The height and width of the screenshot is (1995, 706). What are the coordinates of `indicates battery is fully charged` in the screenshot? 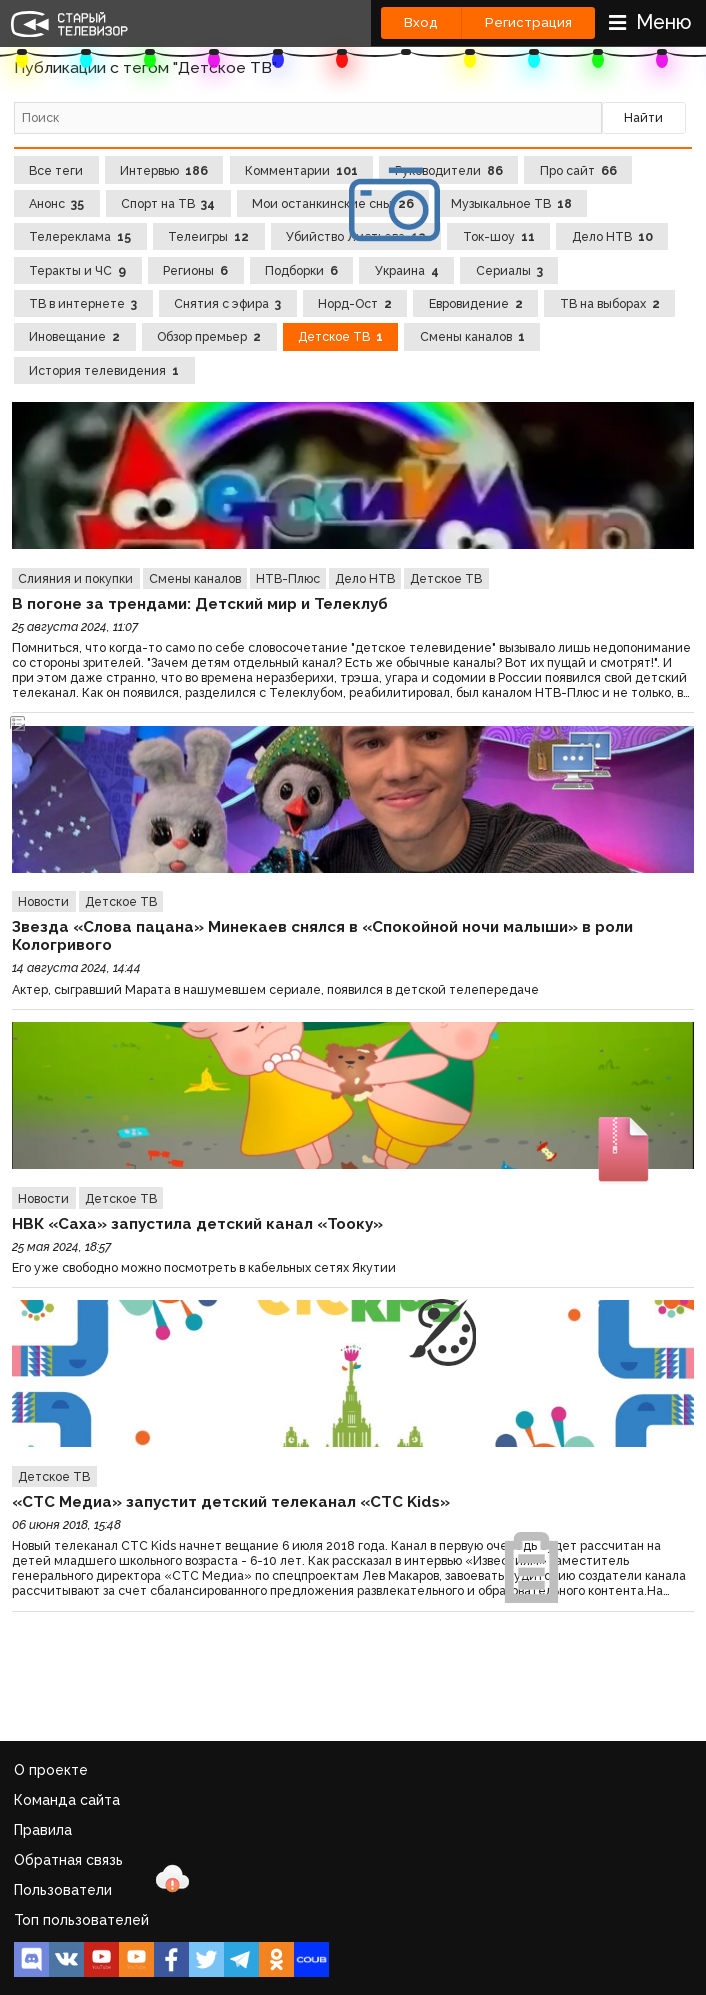 It's located at (531, 1567).